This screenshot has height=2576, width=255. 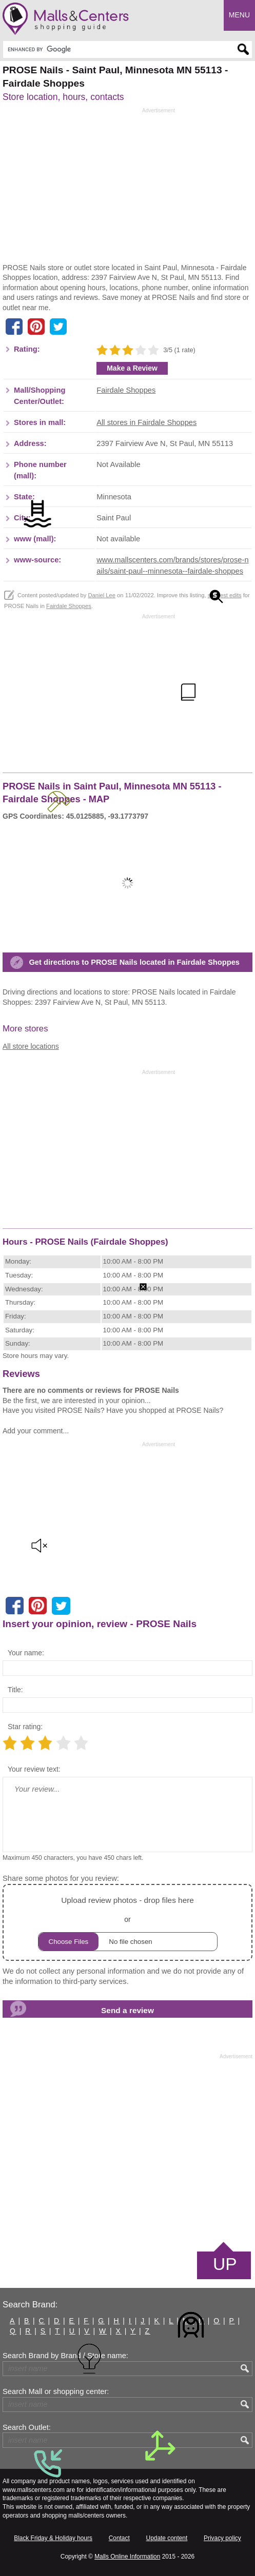 I want to click on access tools or settings, so click(x=57, y=802).